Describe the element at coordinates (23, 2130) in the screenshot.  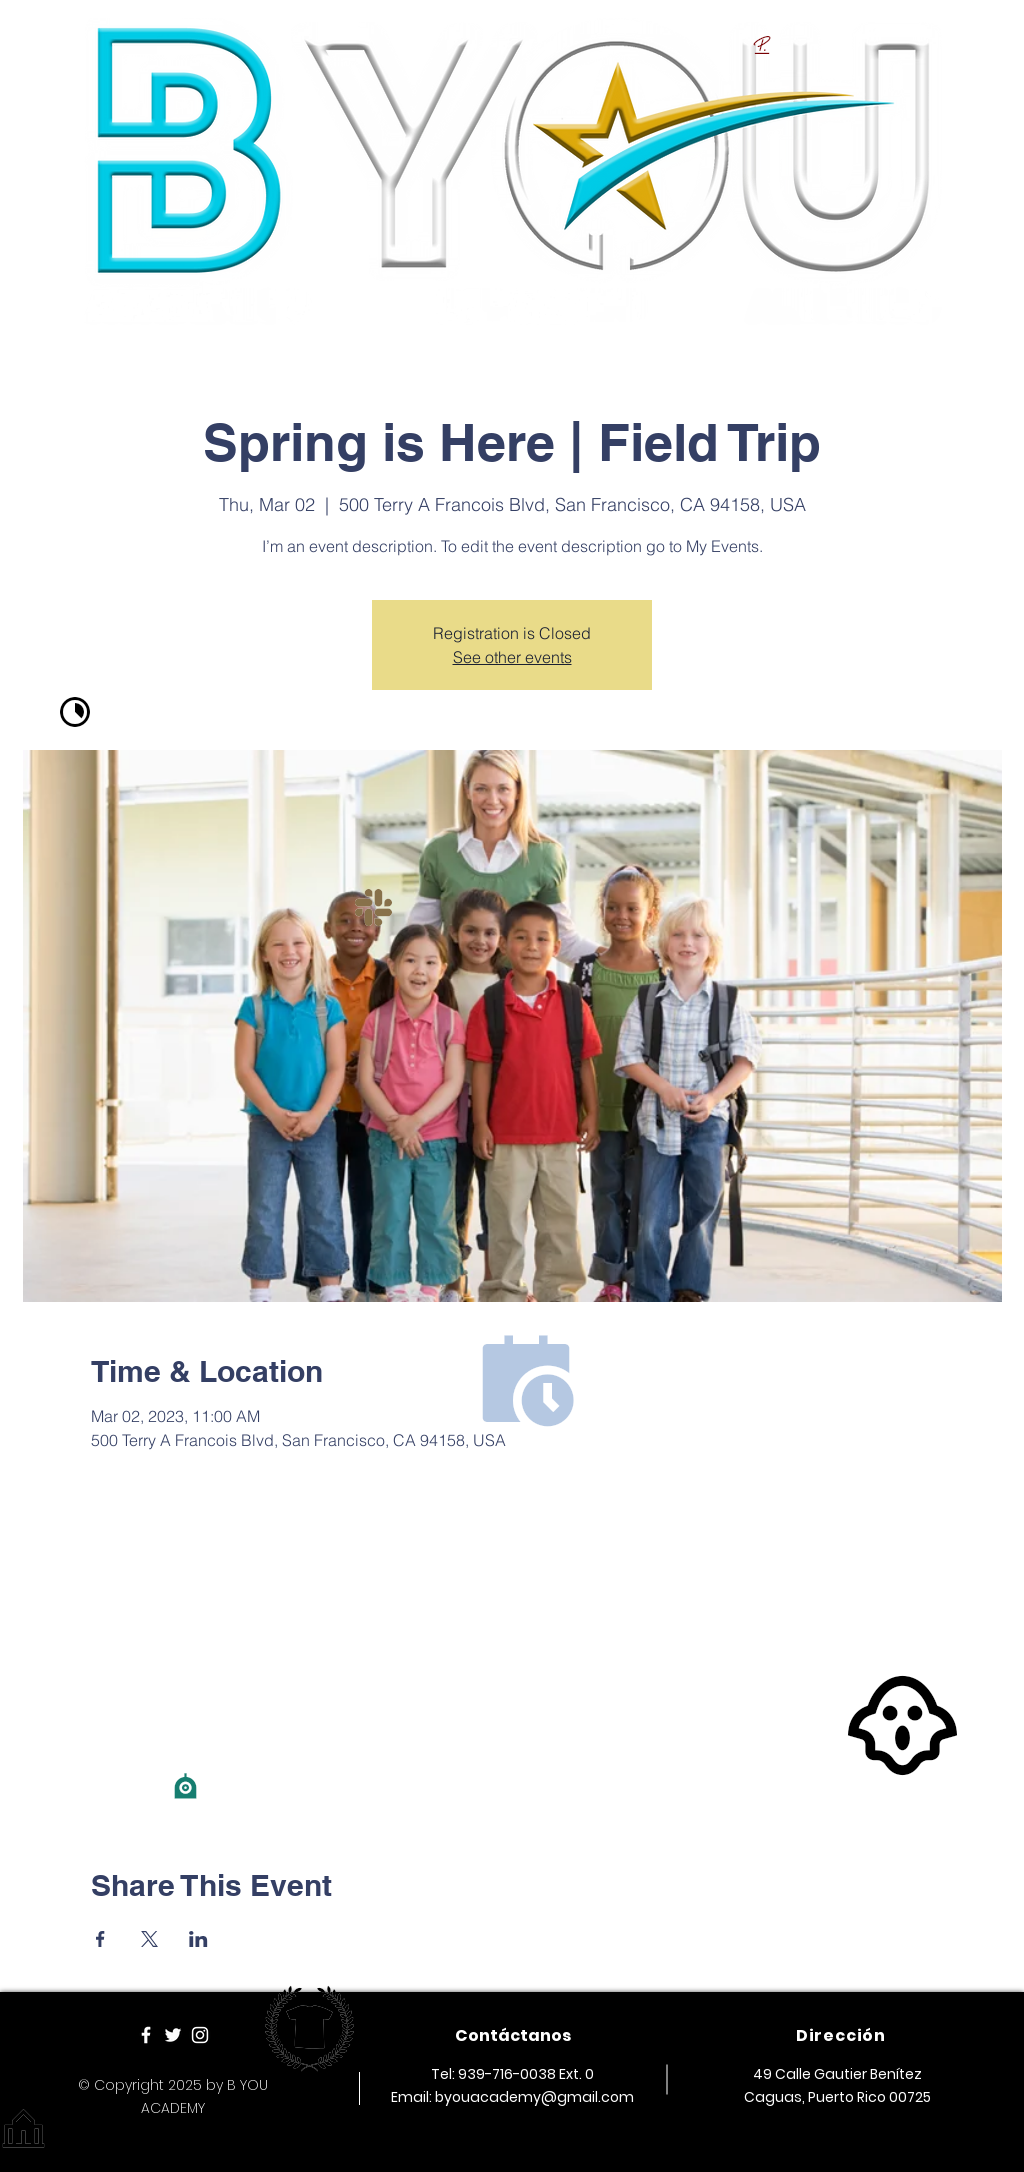
I see `access education or school-related features` at that location.